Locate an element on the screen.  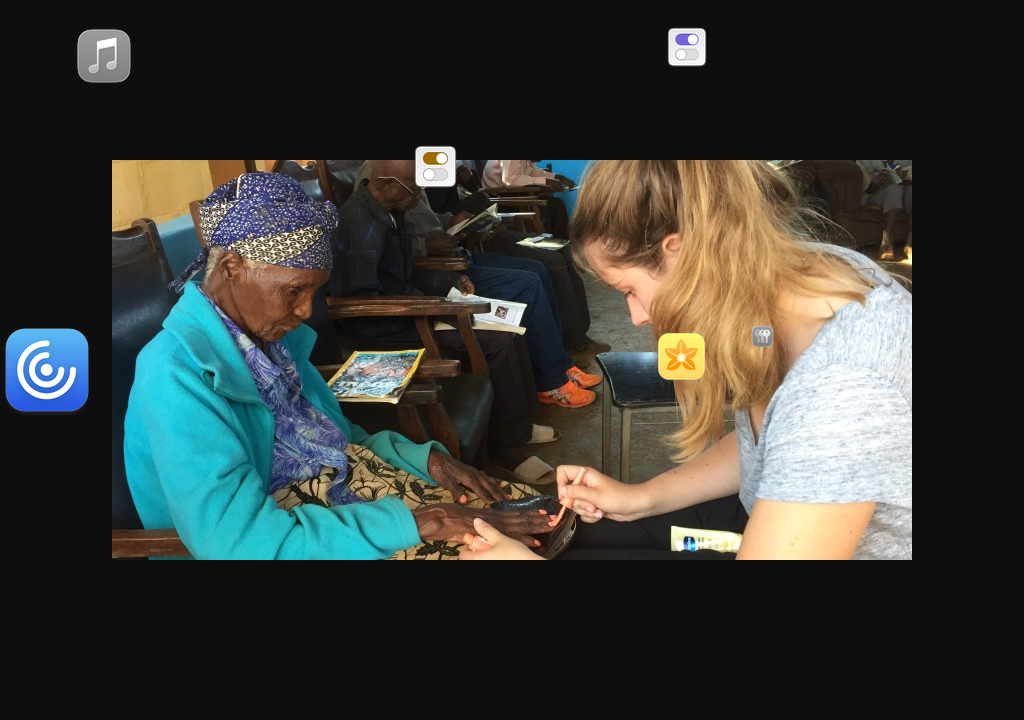
open system settings is located at coordinates (687, 47).